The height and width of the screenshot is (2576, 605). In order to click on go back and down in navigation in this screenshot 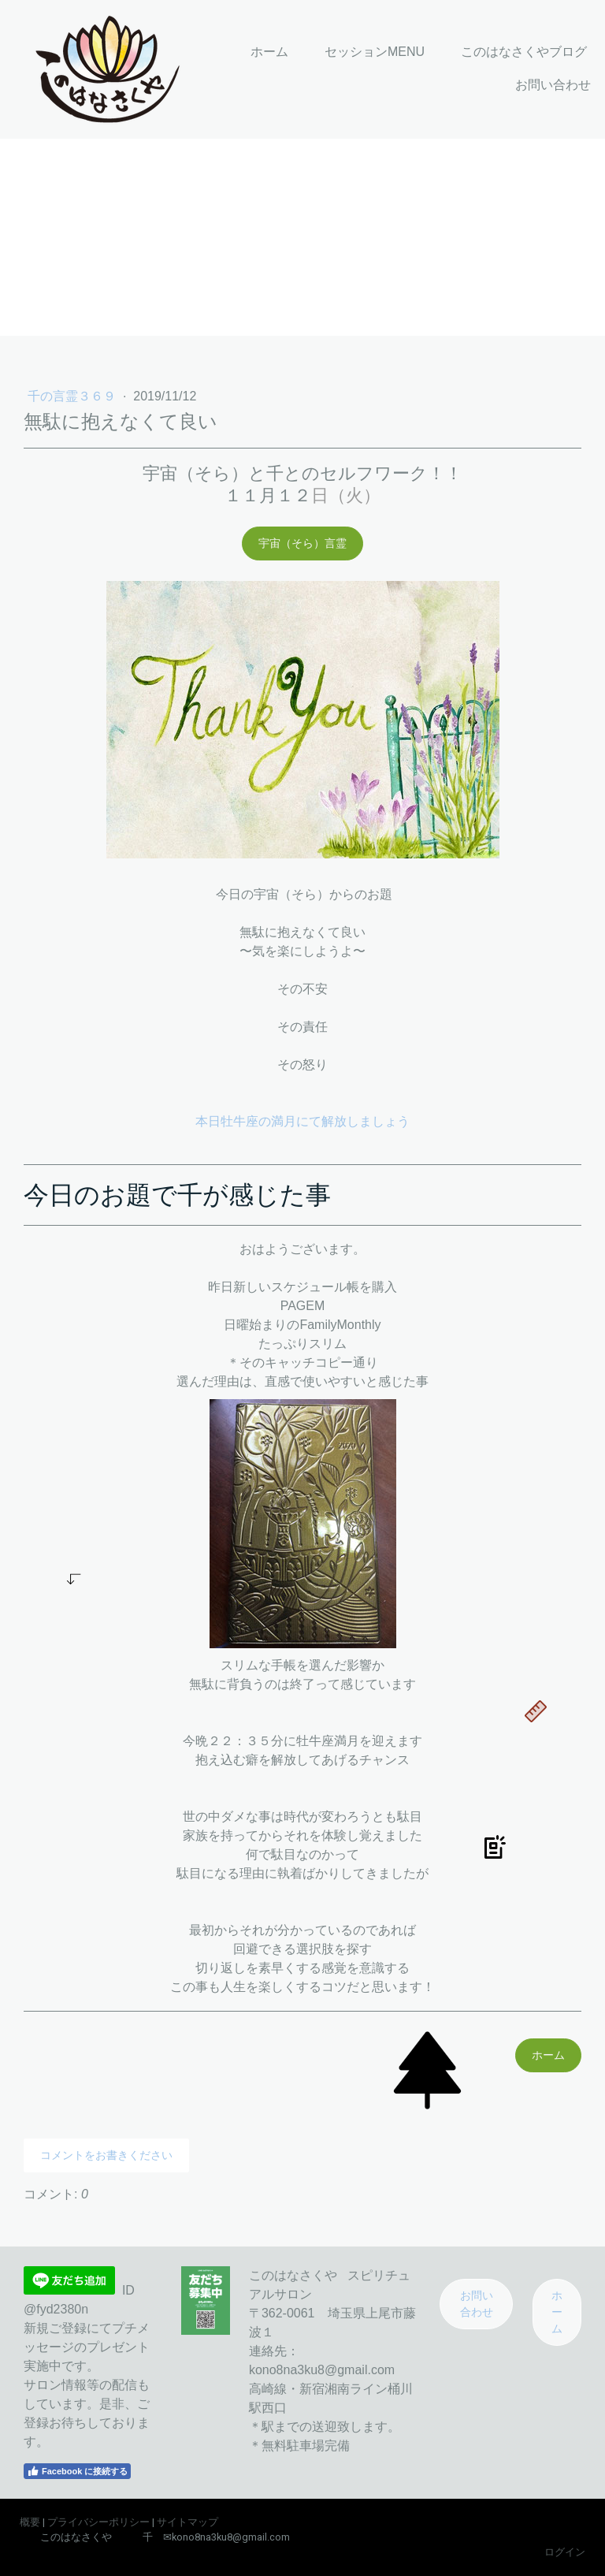, I will do `click(73, 1578)`.